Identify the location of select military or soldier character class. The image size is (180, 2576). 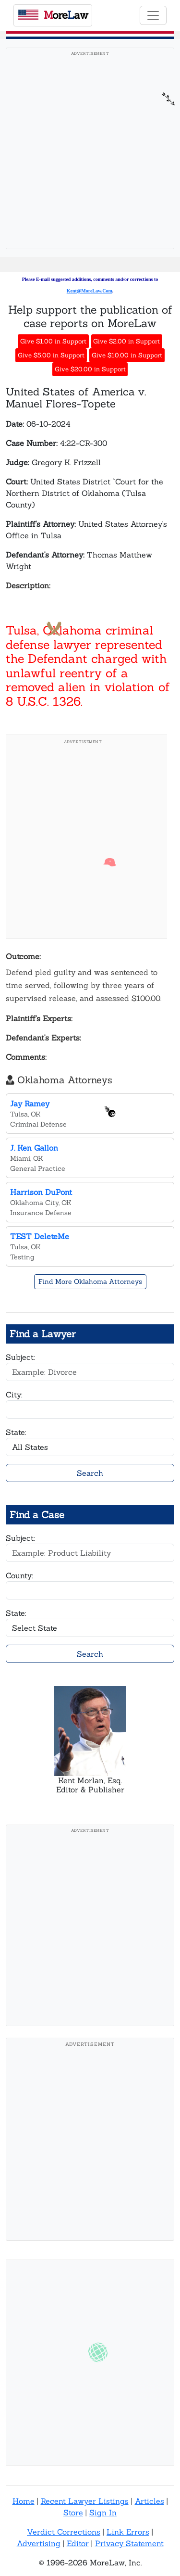
(109, 862).